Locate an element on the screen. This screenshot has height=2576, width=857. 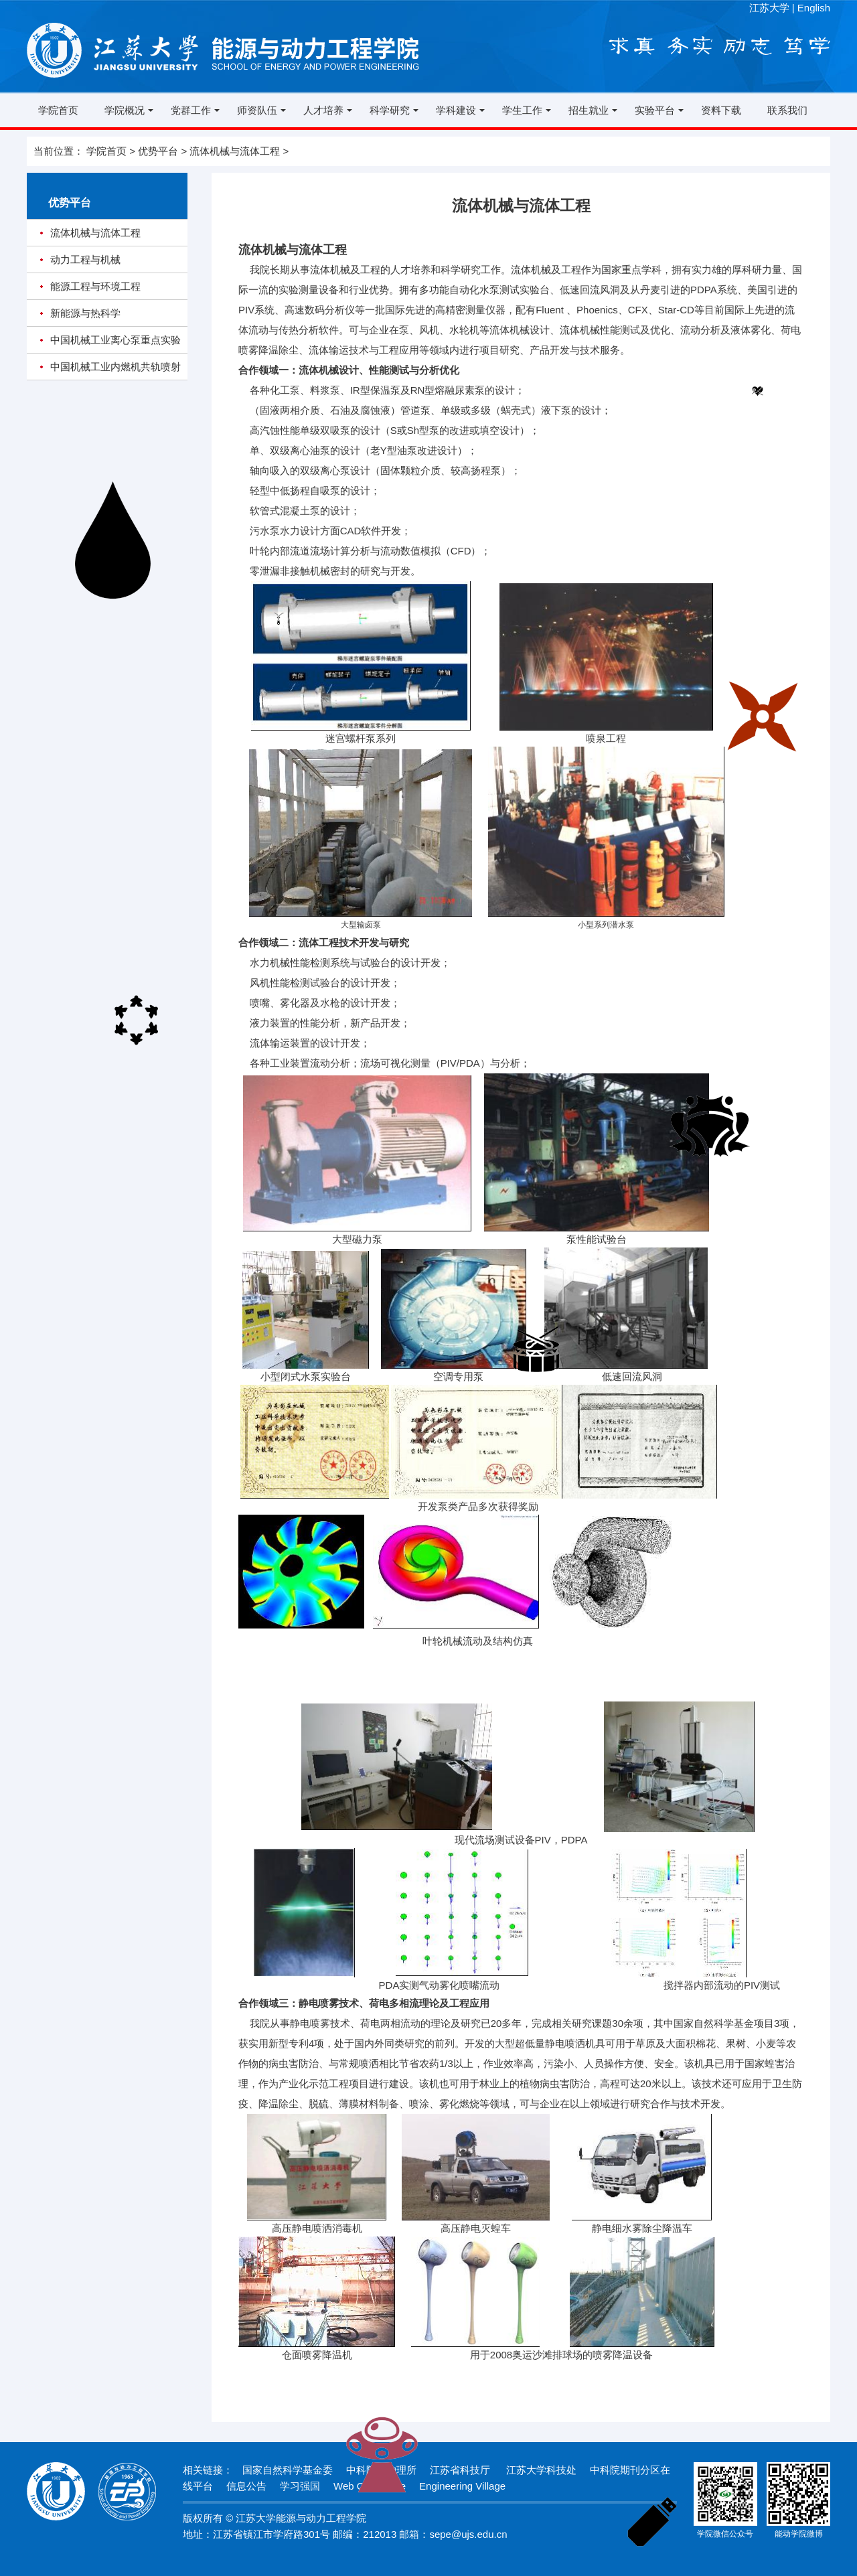
indicates health regeneration or healing status is located at coordinates (757, 391).